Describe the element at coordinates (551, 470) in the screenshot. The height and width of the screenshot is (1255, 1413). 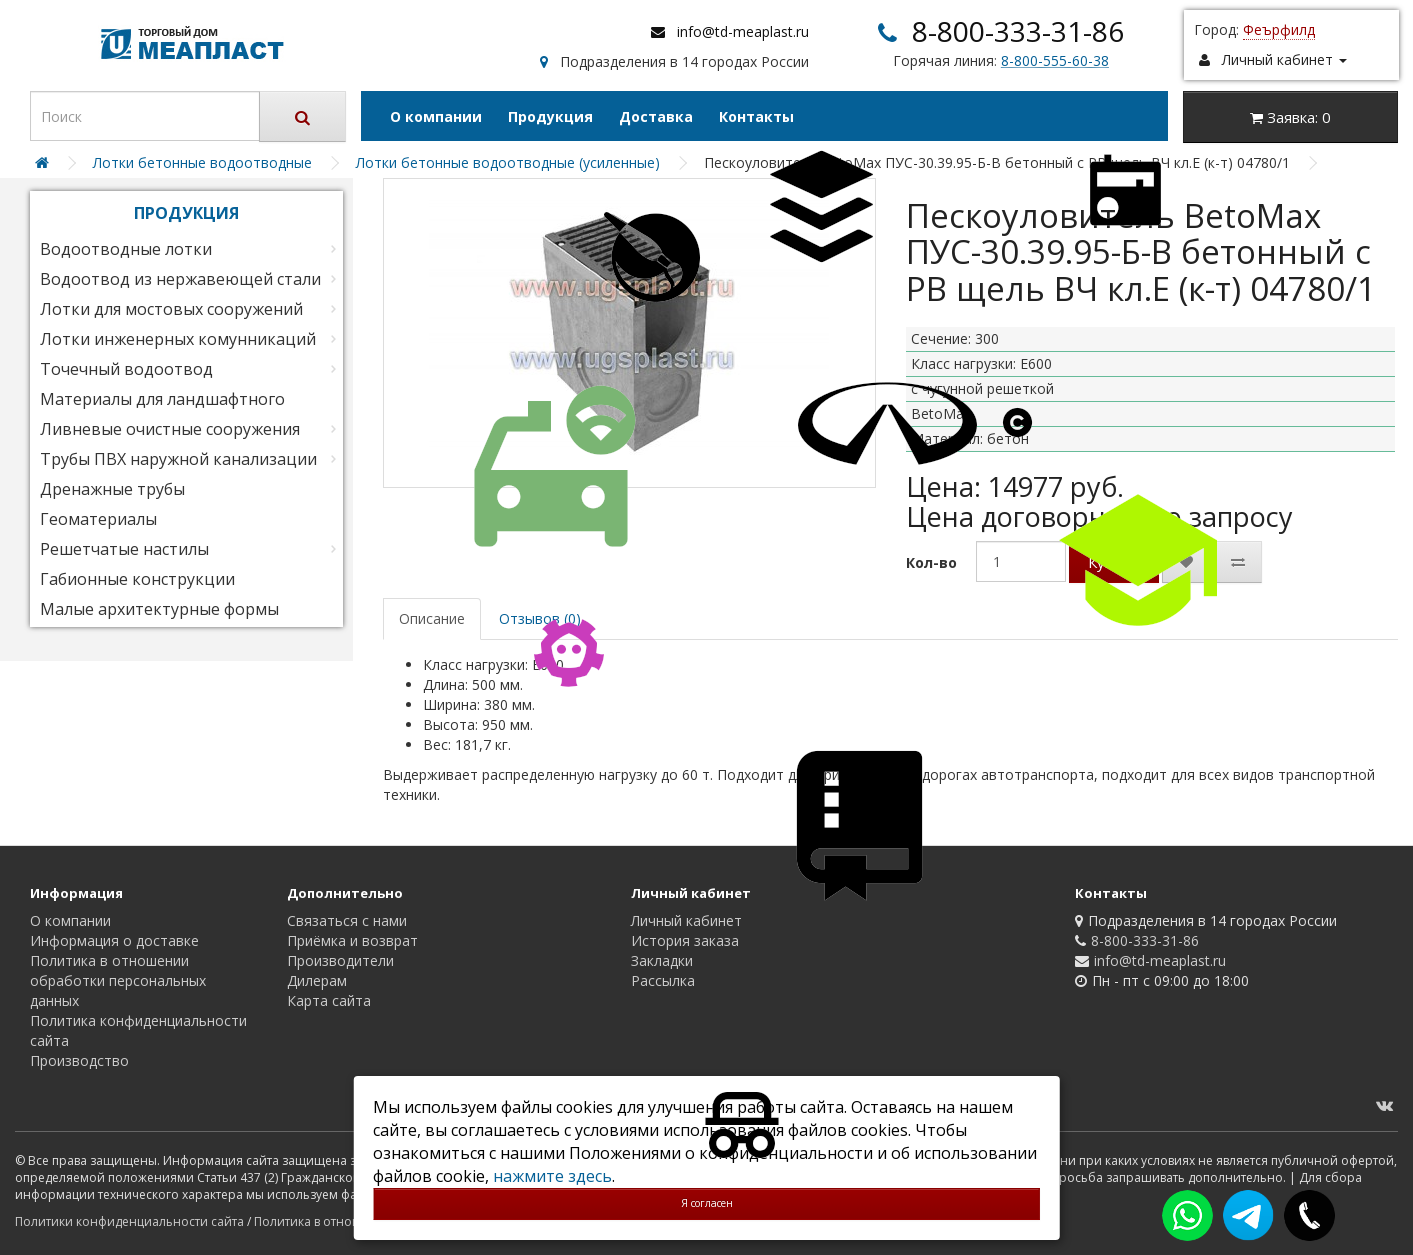
I see `request a wifi-enabled taxi or rideshare` at that location.